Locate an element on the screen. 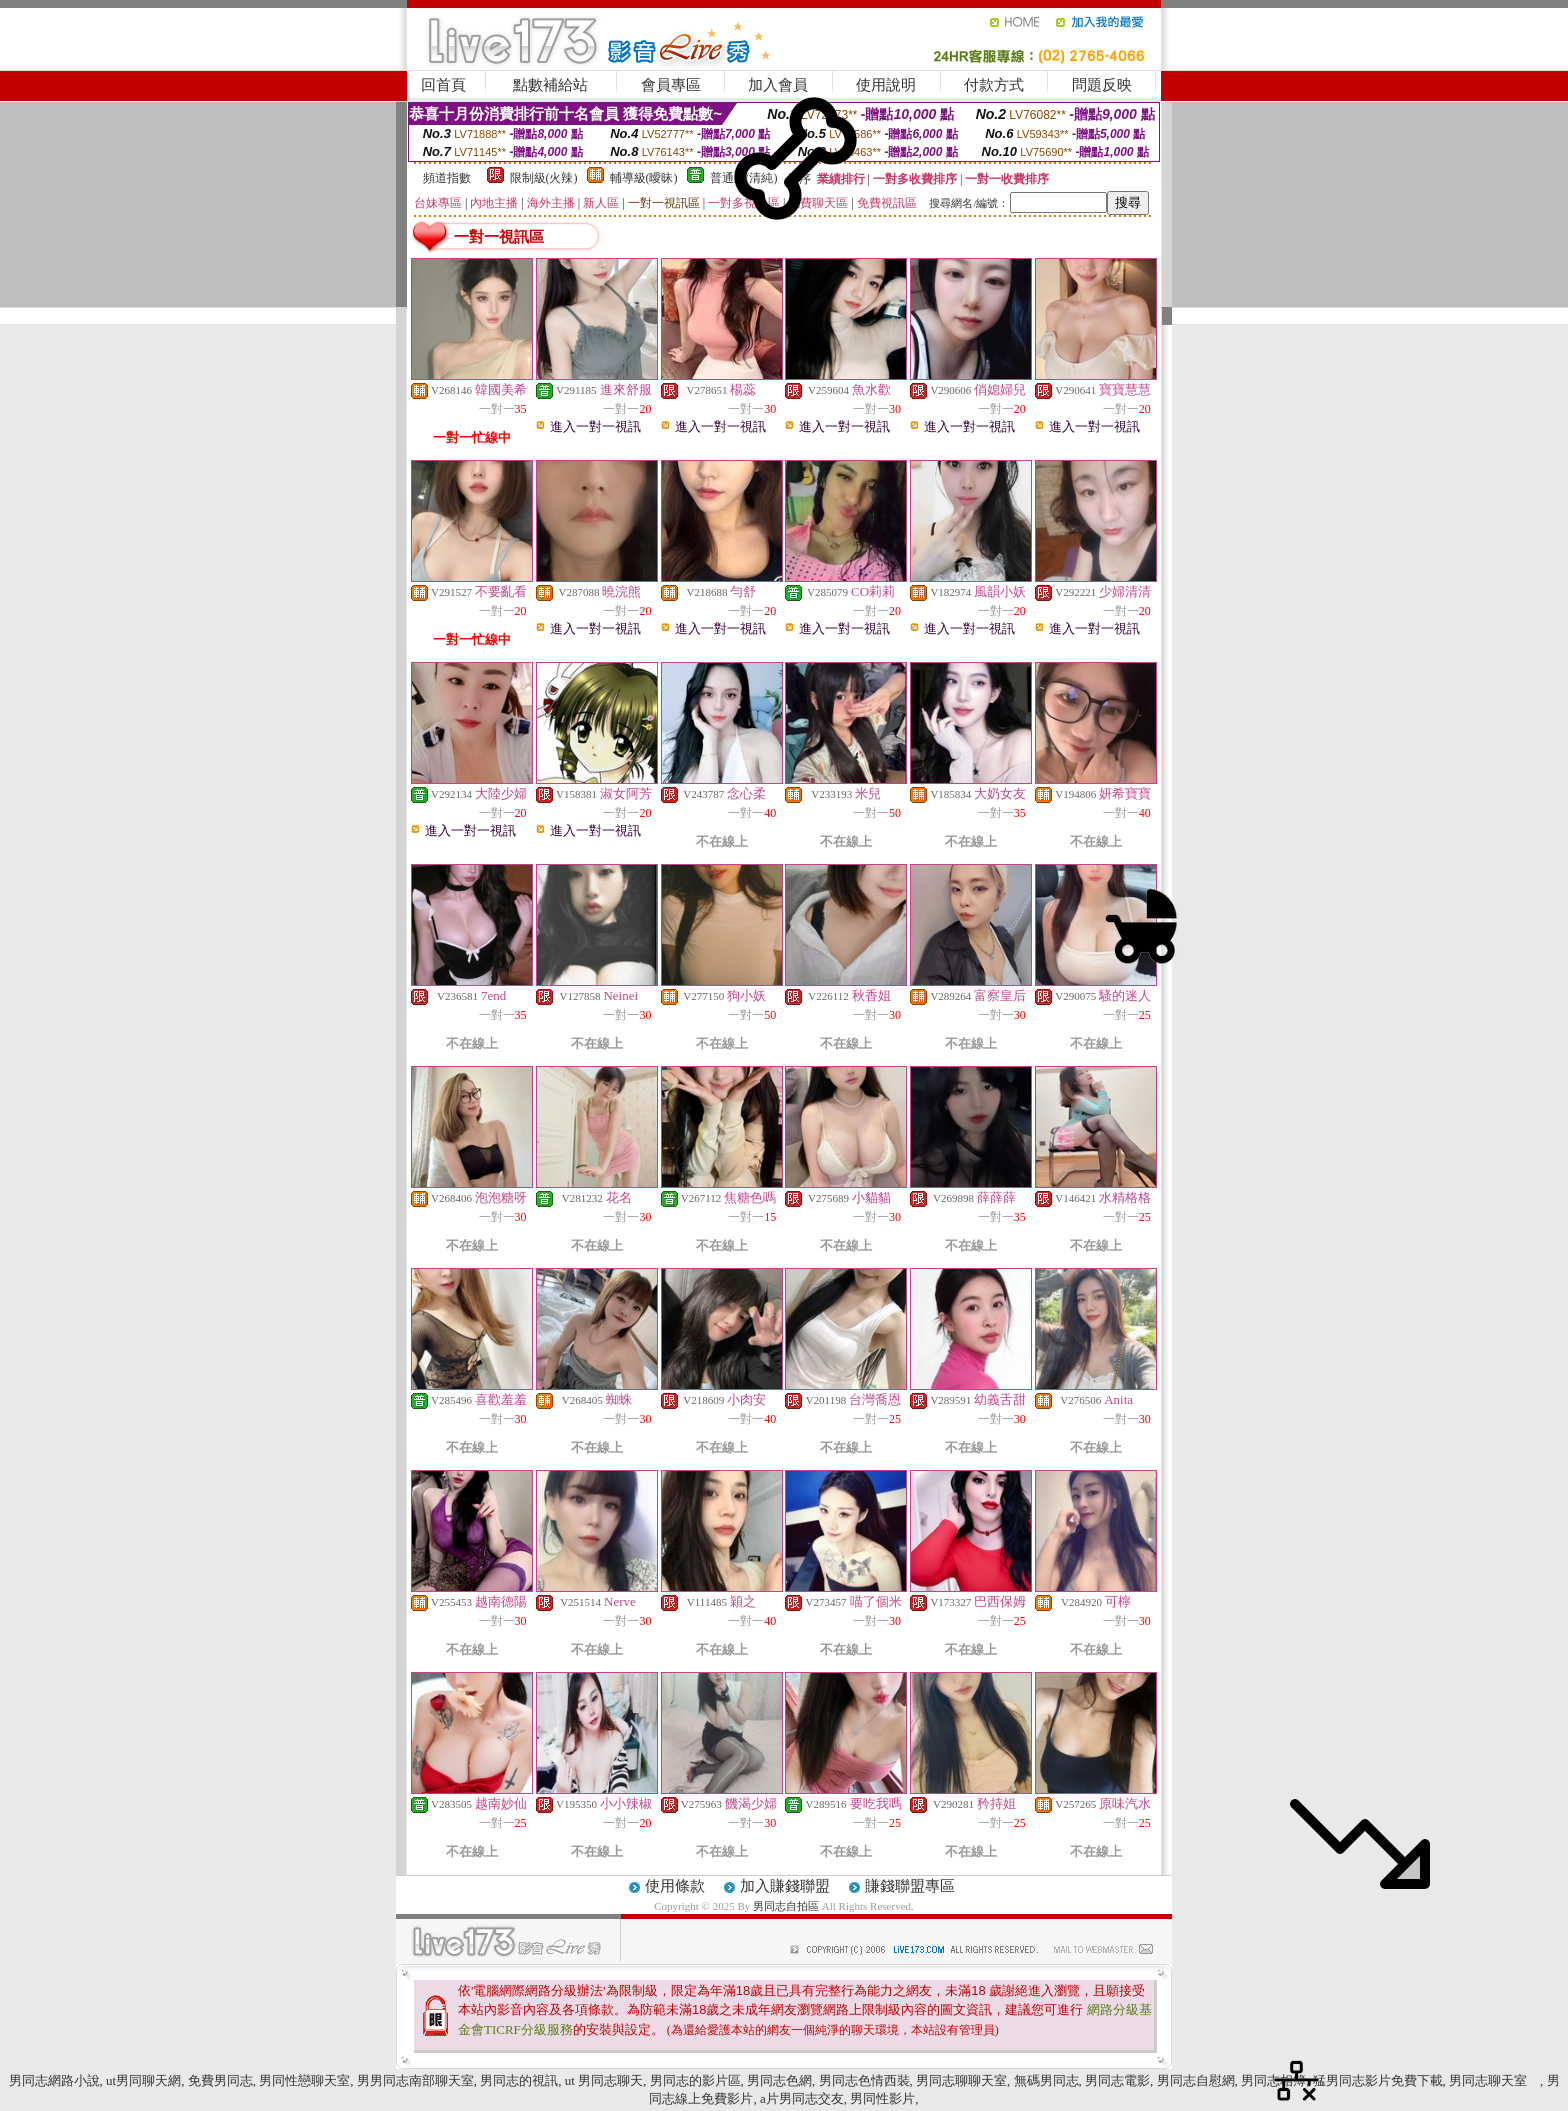  access pet-related features or settings is located at coordinates (795, 158).